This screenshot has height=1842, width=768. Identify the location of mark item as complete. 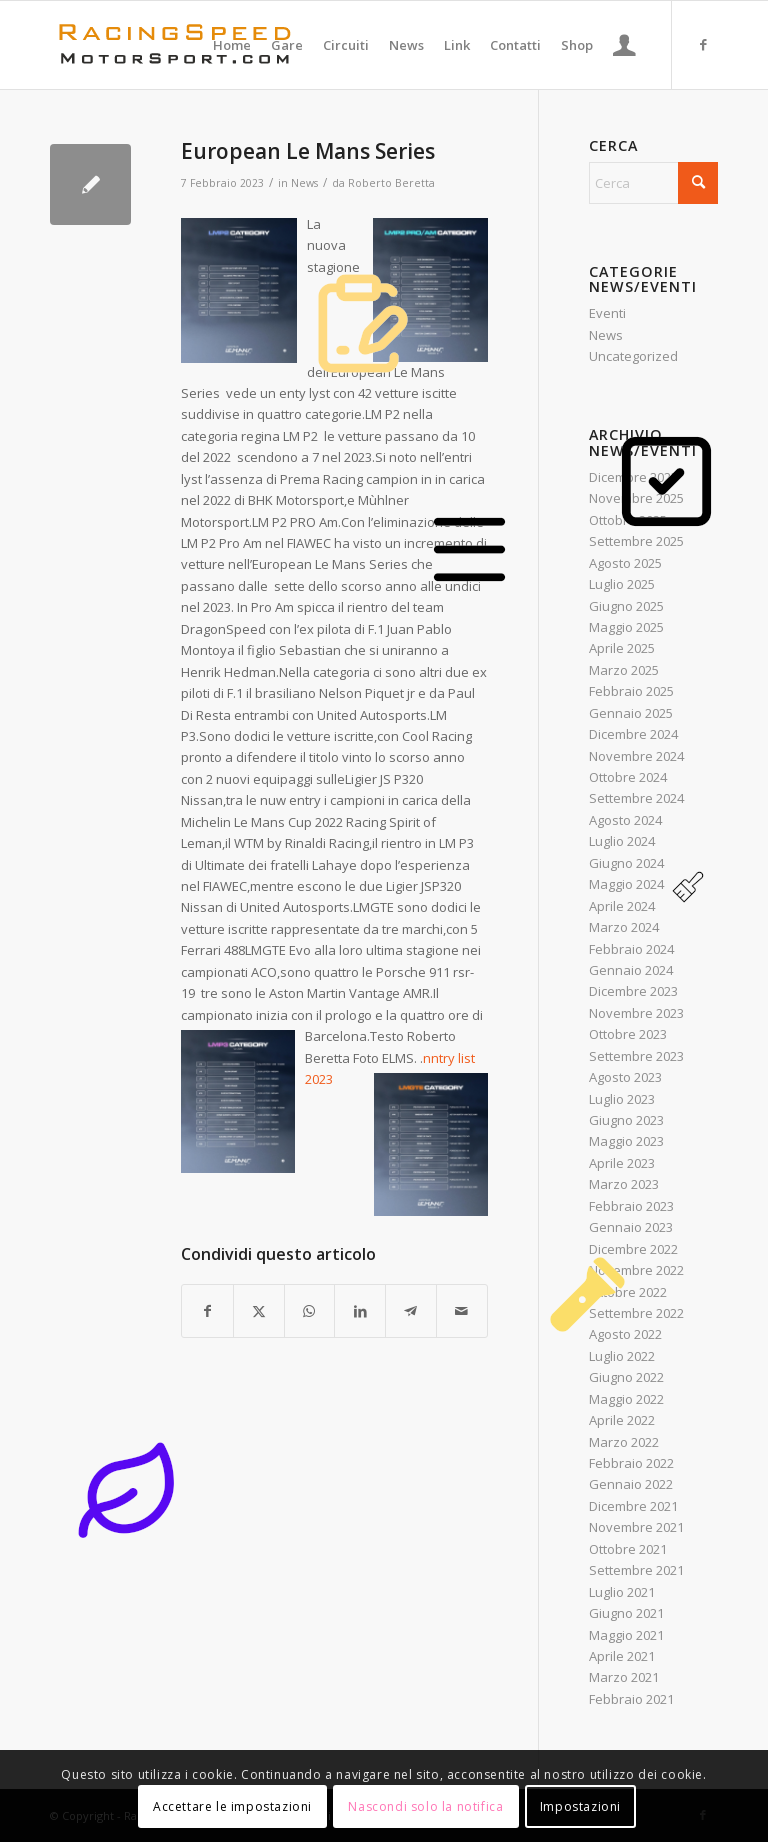
(666, 481).